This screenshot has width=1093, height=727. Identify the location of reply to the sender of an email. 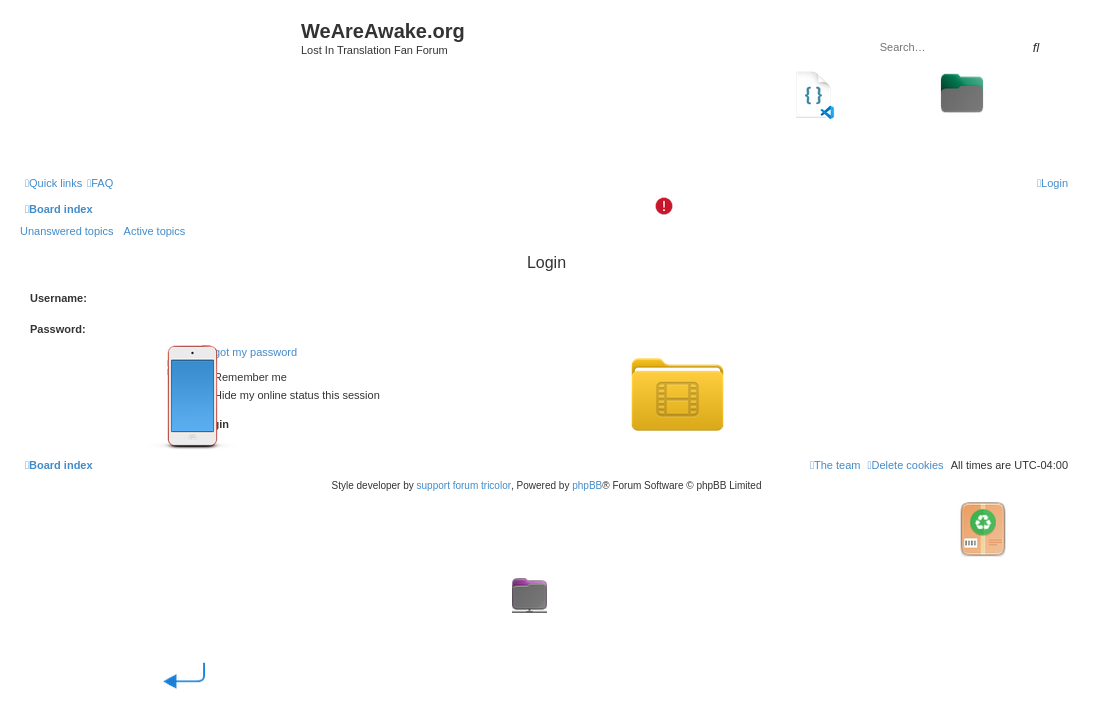
(183, 672).